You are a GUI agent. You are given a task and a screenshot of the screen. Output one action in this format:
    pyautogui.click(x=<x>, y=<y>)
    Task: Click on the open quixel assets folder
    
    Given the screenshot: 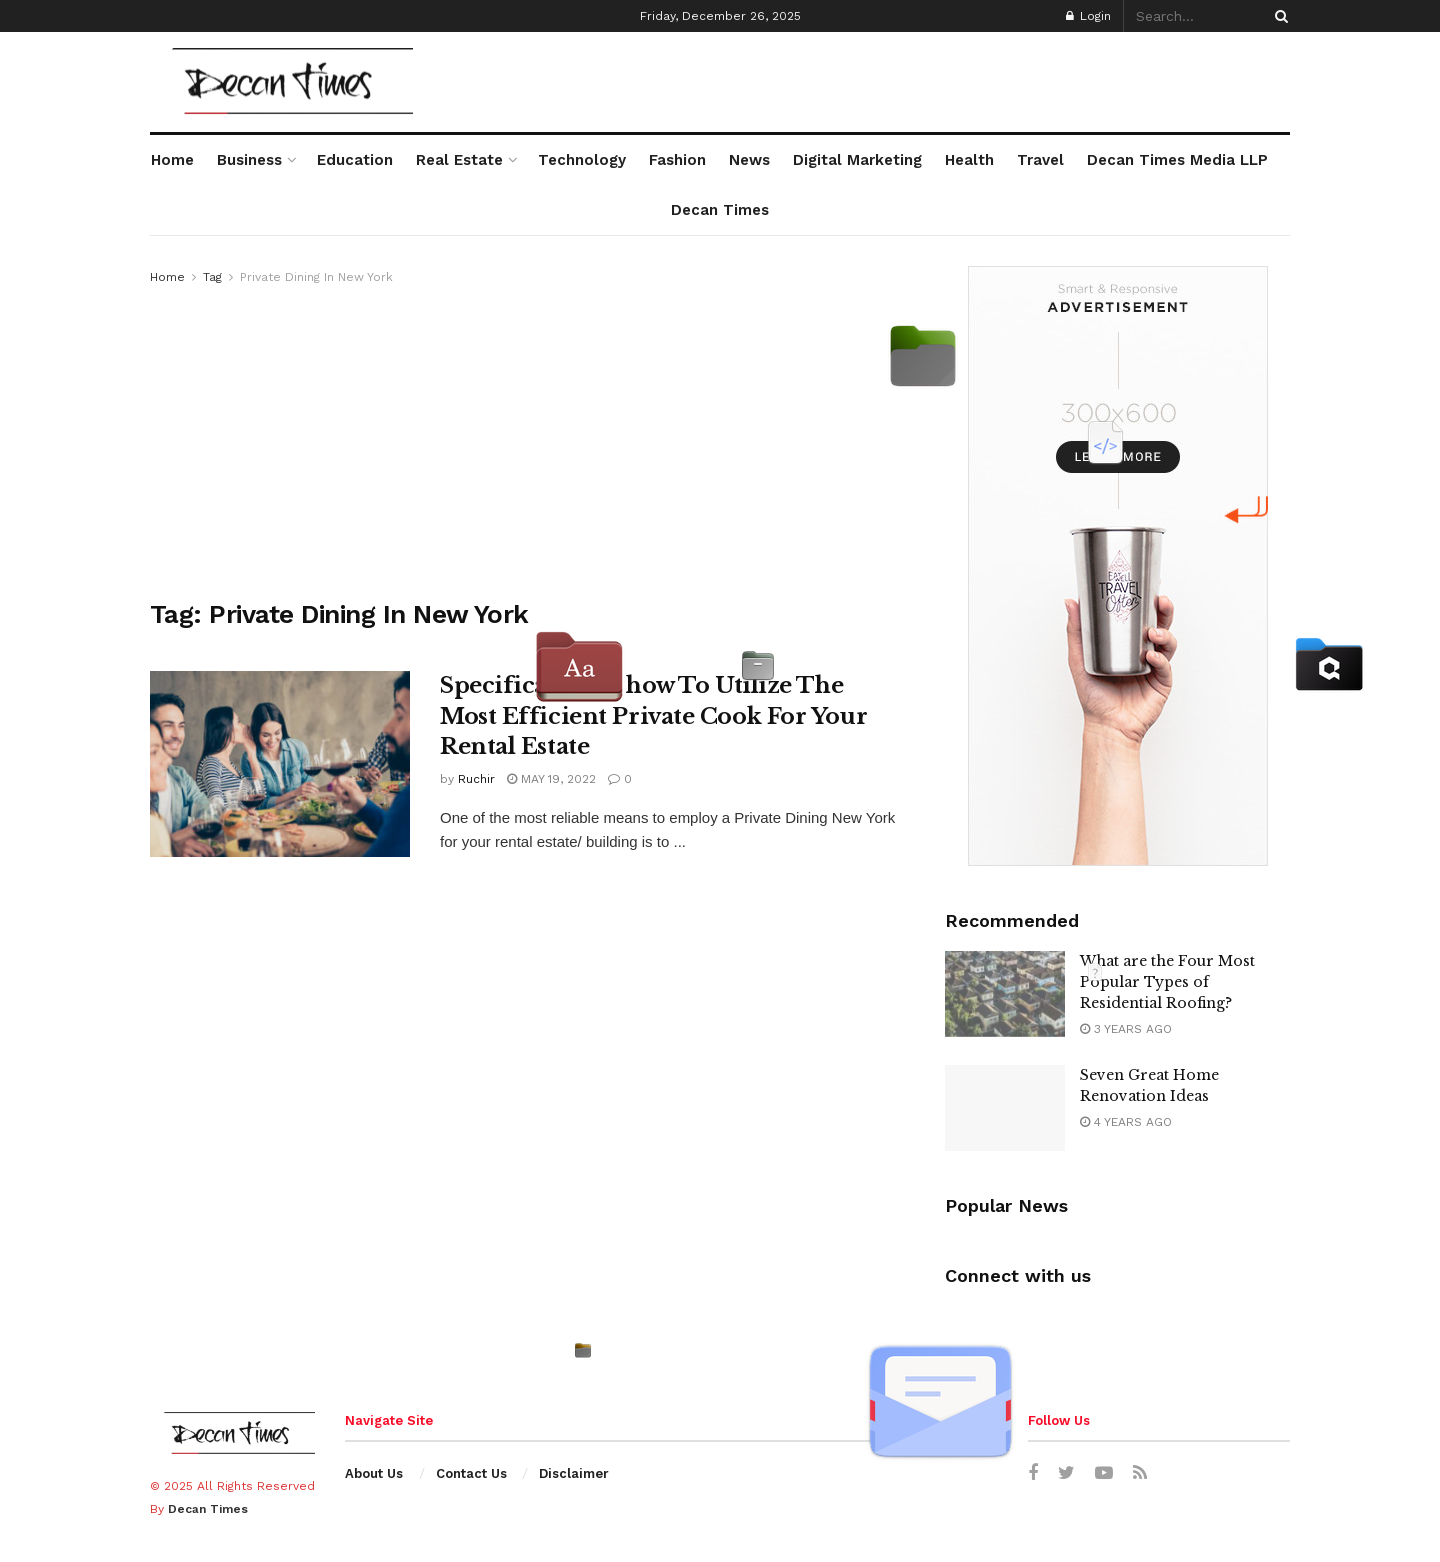 What is the action you would take?
    pyautogui.click(x=1329, y=666)
    